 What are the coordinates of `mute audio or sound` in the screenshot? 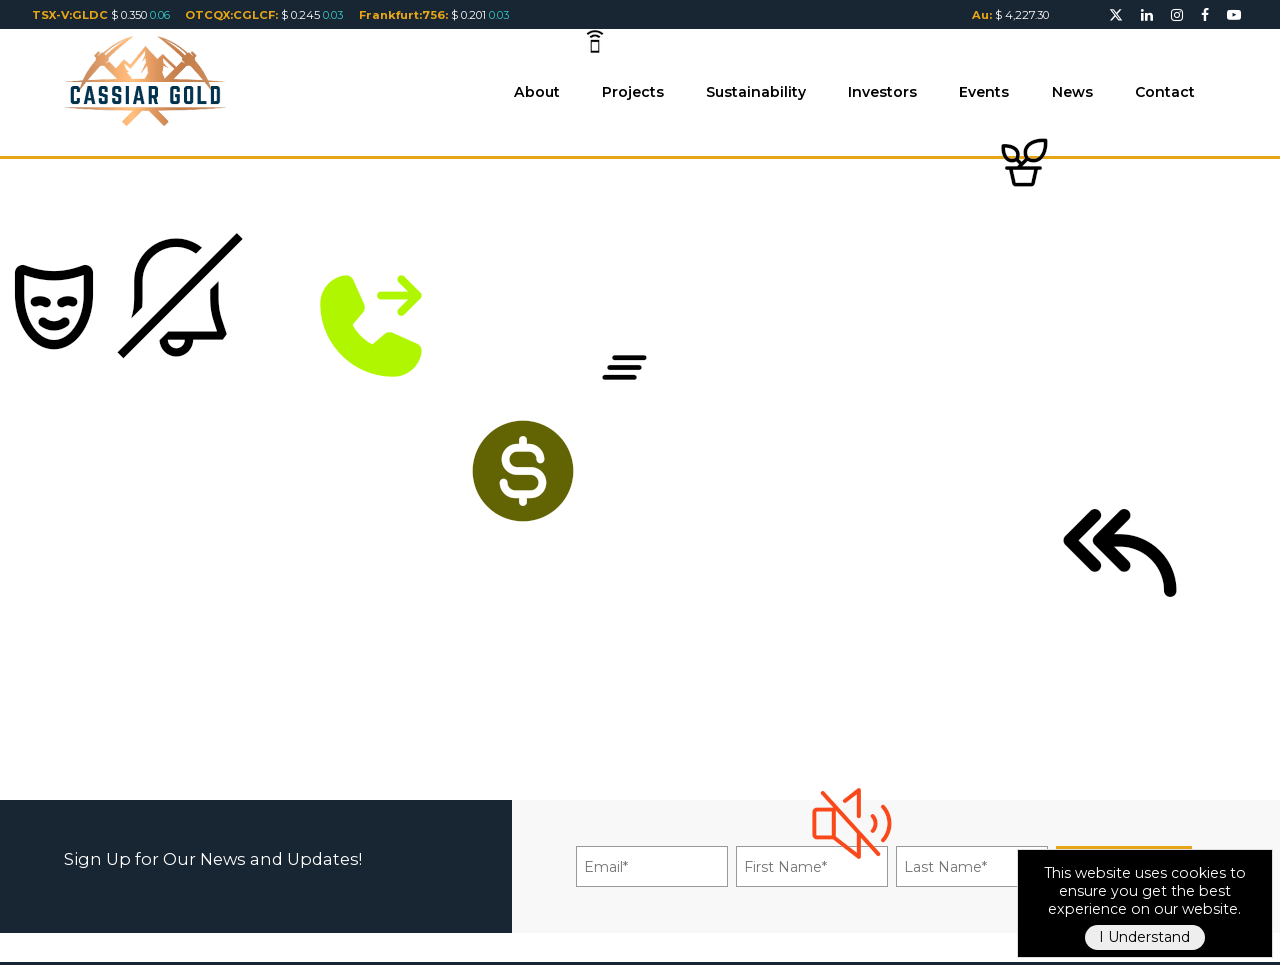 It's located at (850, 823).